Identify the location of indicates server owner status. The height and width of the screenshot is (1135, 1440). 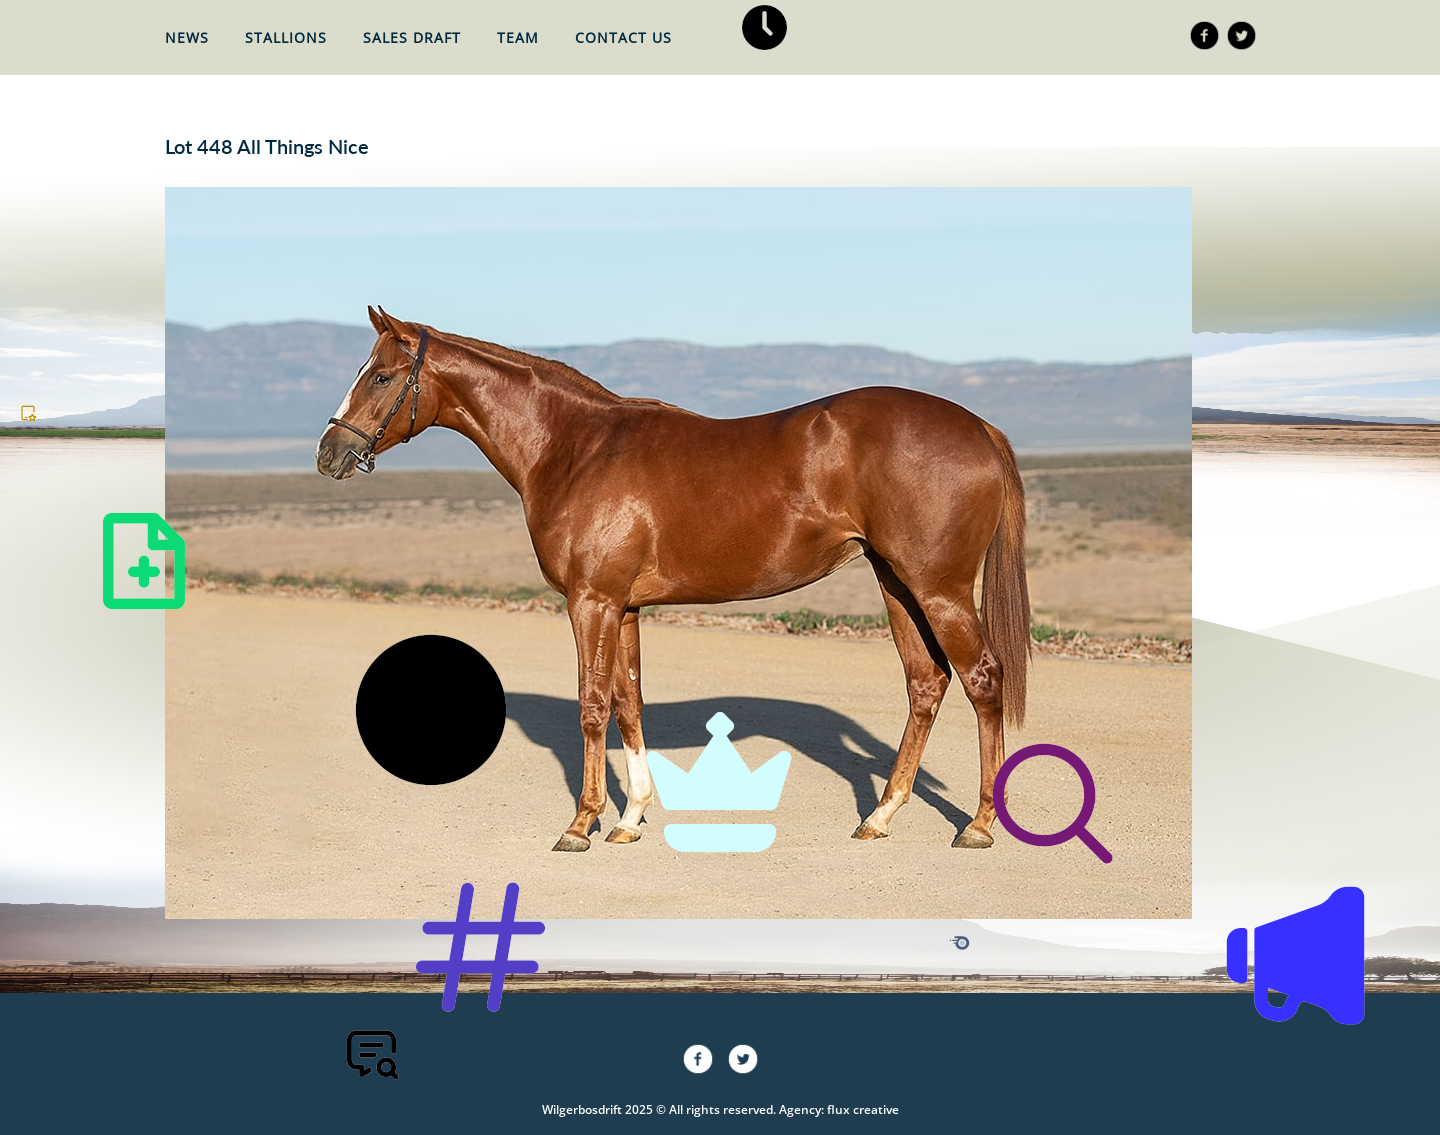
(720, 782).